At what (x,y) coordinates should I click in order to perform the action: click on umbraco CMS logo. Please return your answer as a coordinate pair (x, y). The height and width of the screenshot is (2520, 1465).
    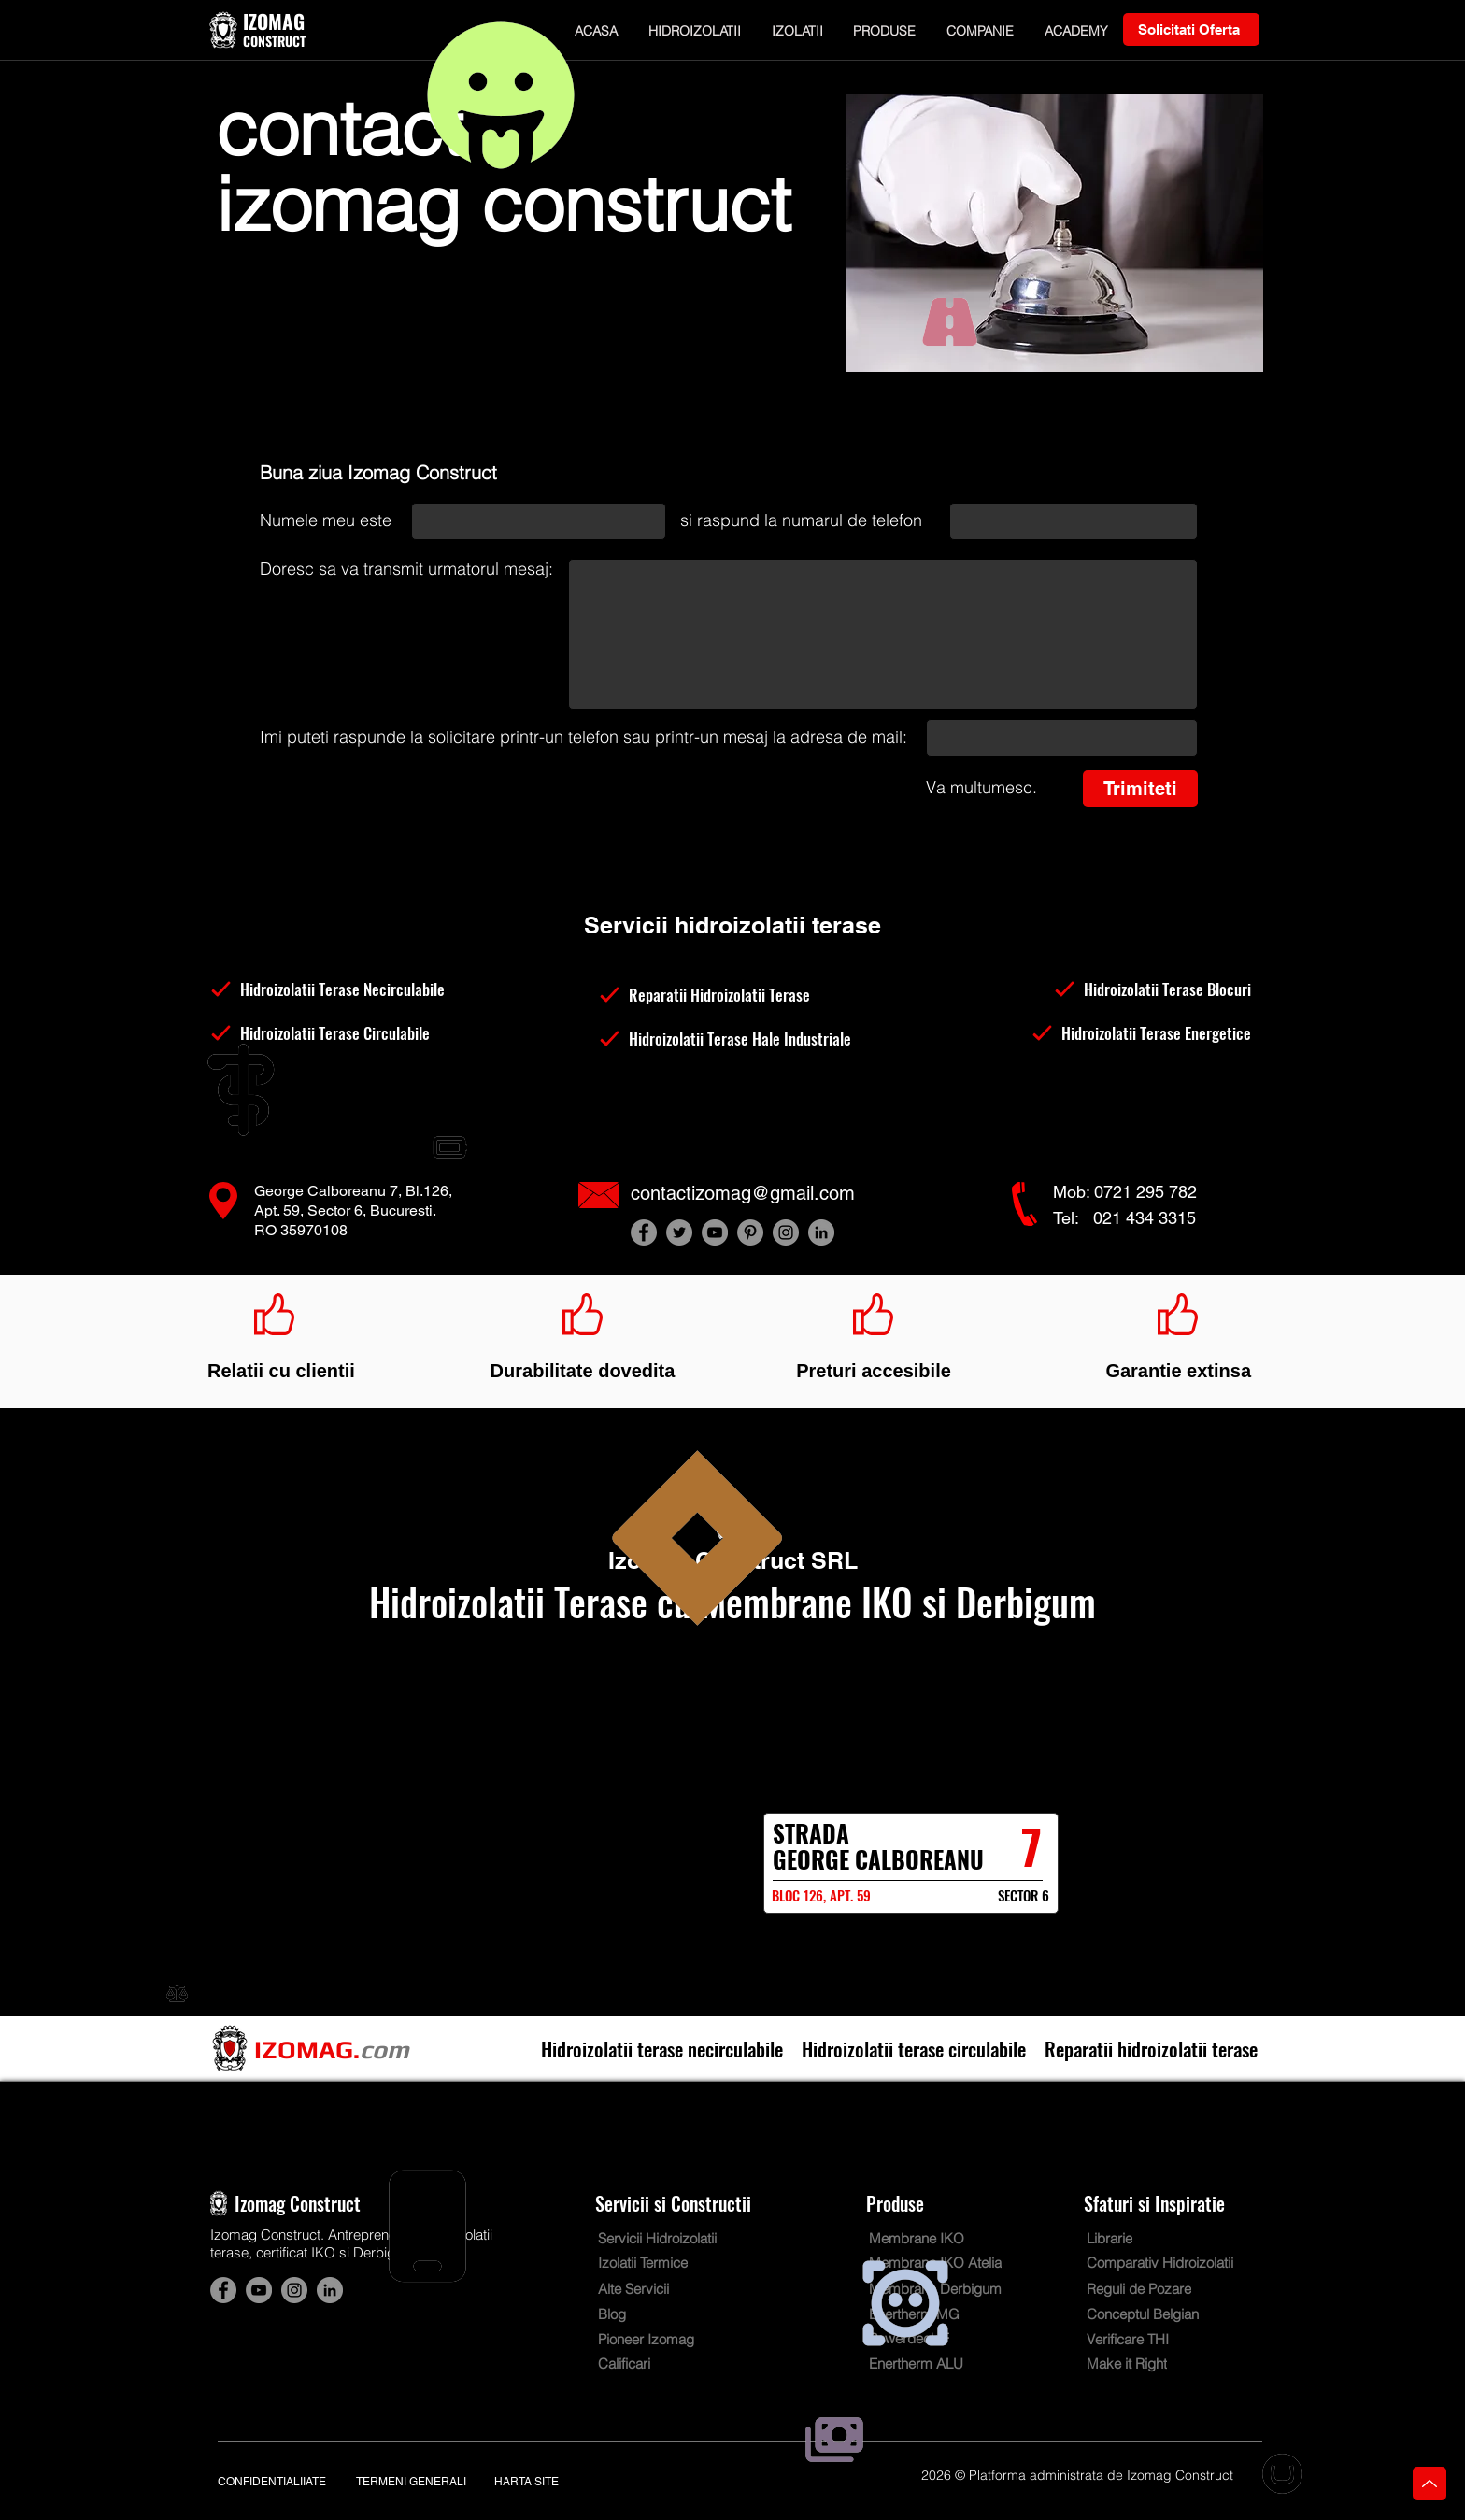
    Looking at the image, I should click on (1282, 2473).